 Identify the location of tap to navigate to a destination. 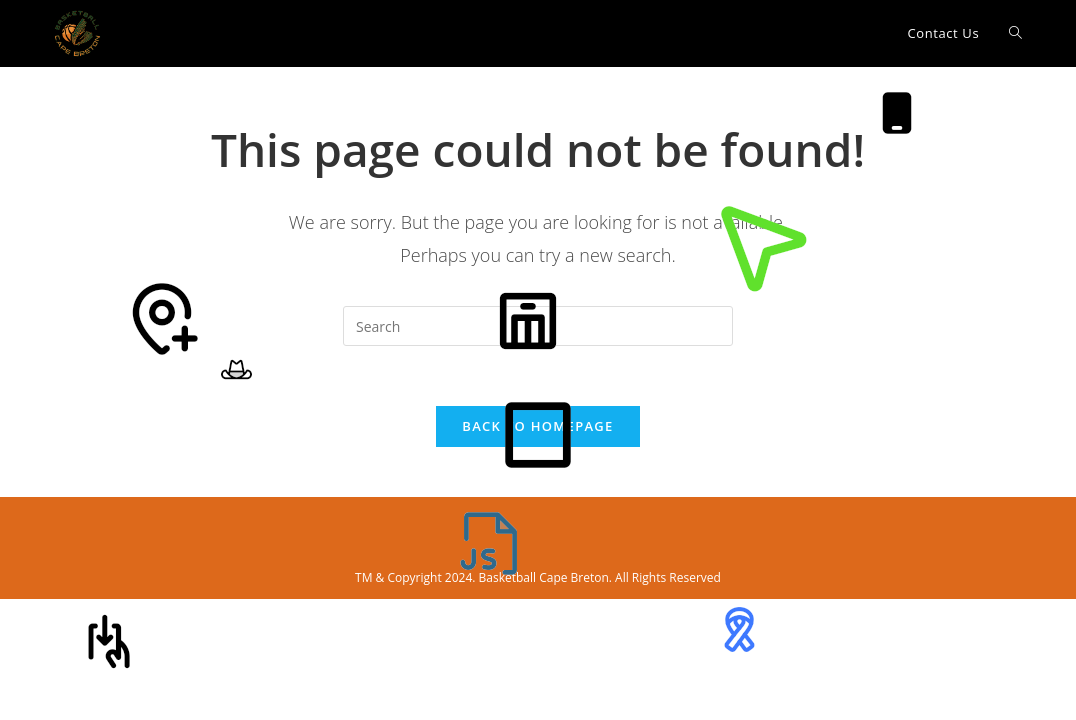
(757, 242).